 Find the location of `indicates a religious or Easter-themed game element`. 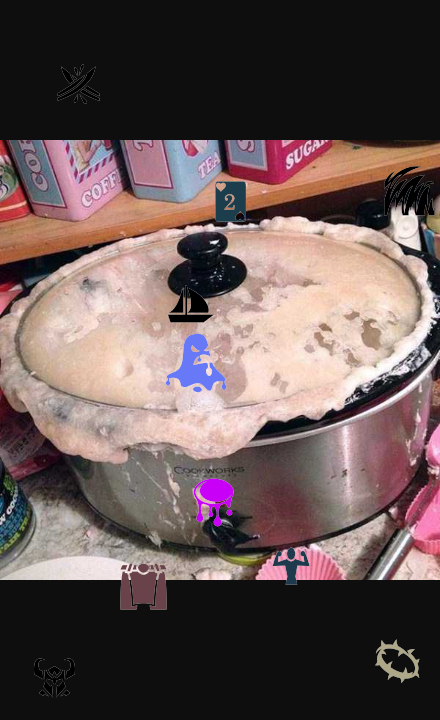

indicates a religious or Easter-themed game element is located at coordinates (397, 661).